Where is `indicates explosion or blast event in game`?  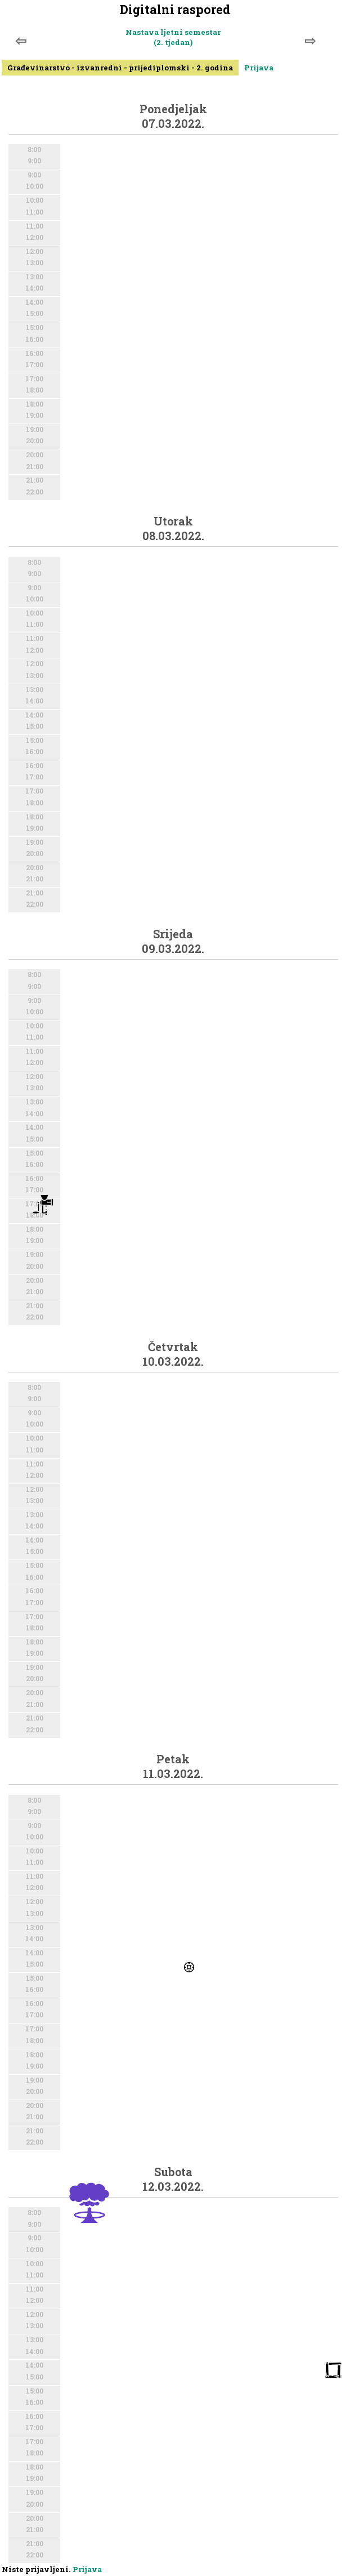 indicates explosion or blast event in game is located at coordinates (89, 2203).